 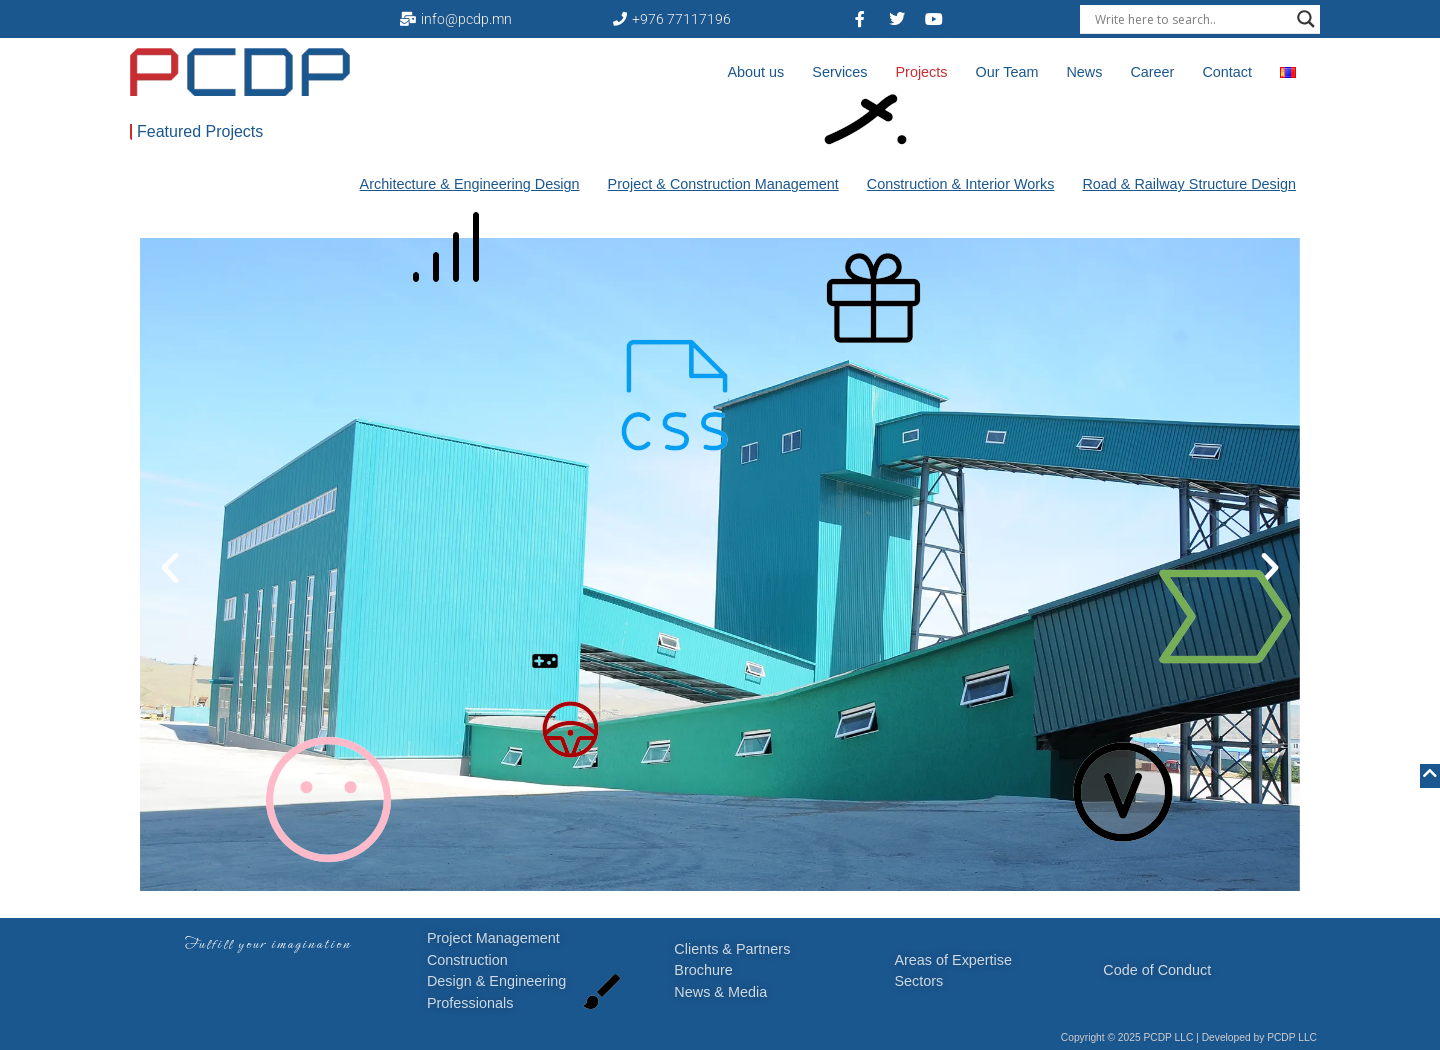 What do you see at coordinates (460, 243) in the screenshot?
I see `indicates strong cellular network signal` at bounding box center [460, 243].